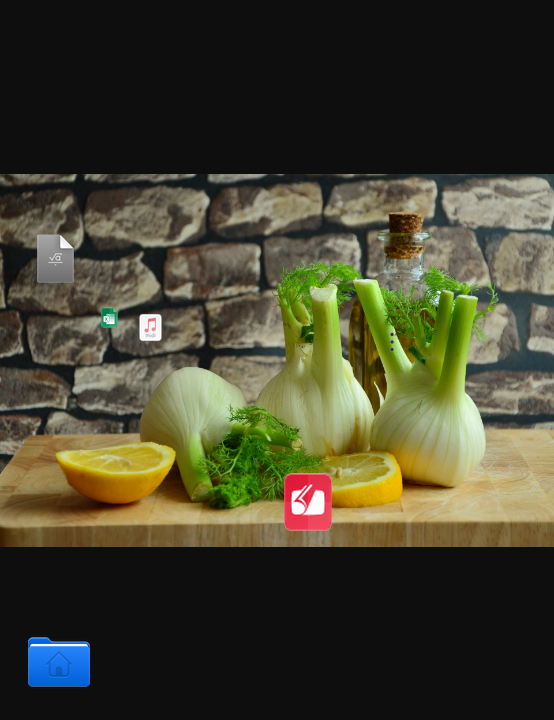  Describe the element at coordinates (55, 259) in the screenshot. I see `open an opendocument formula file` at that location.